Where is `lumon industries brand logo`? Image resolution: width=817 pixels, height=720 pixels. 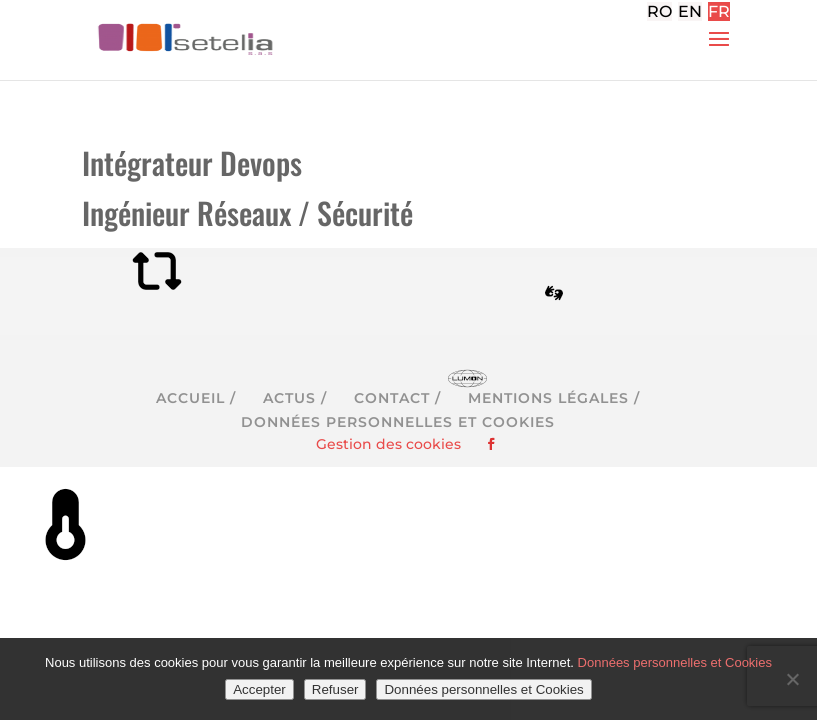
lumon industries brand logo is located at coordinates (467, 378).